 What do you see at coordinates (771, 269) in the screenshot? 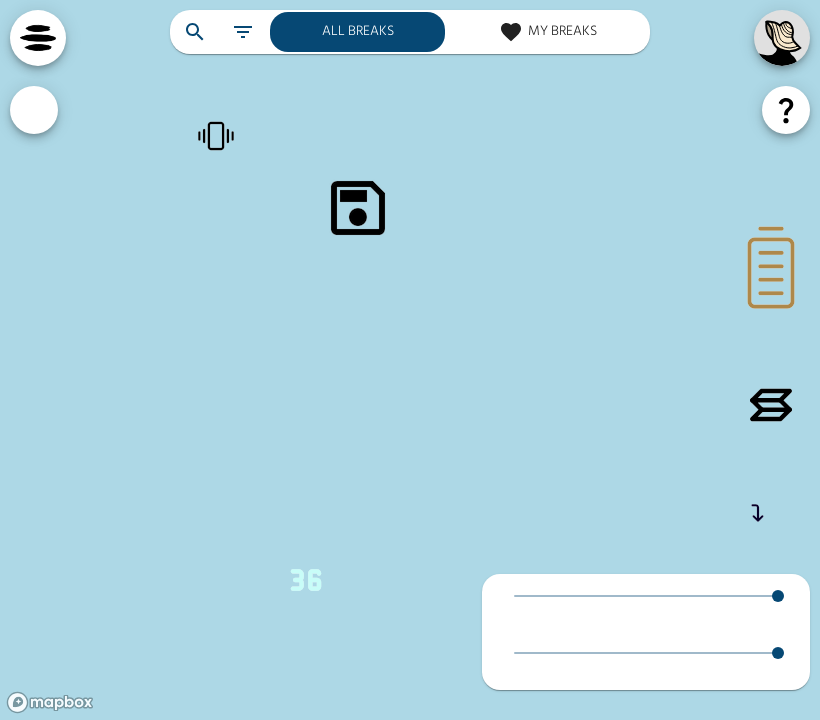
I see `indicates full battery charge` at bounding box center [771, 269].